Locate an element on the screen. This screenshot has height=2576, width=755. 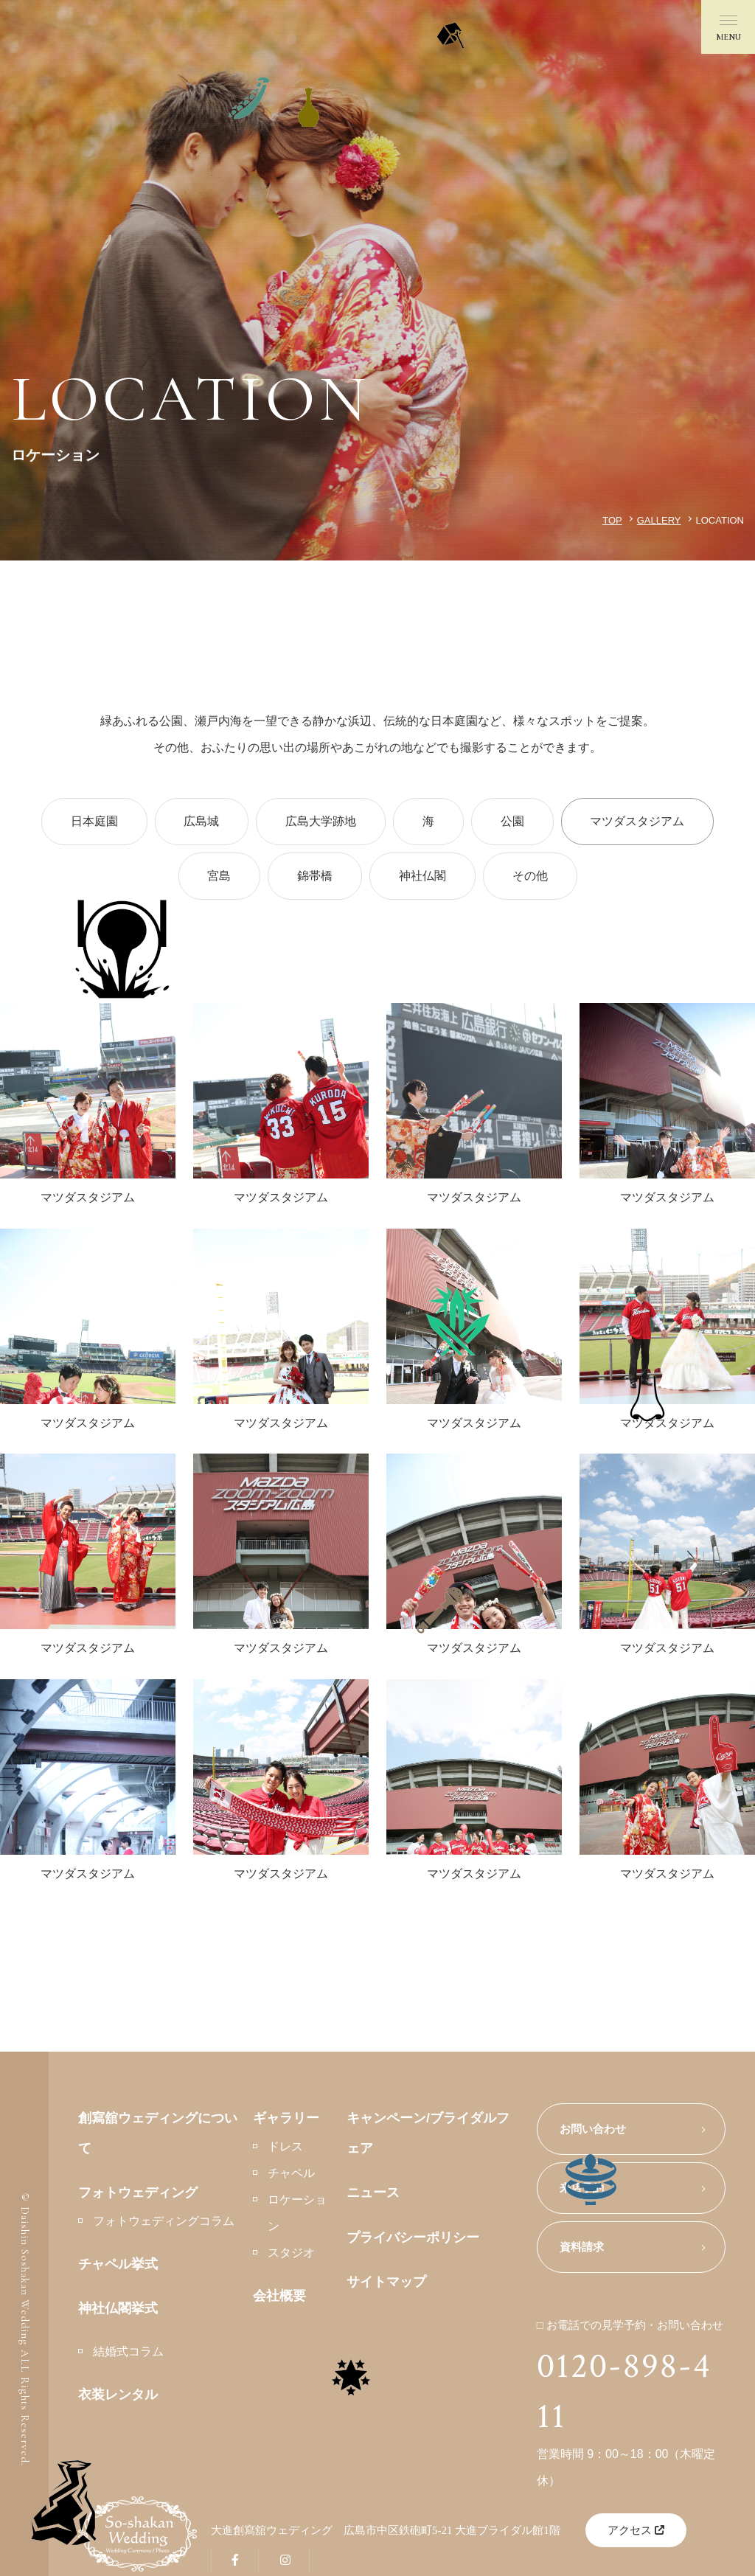
select peas as an ingredient is located at coordinates (249, 98).